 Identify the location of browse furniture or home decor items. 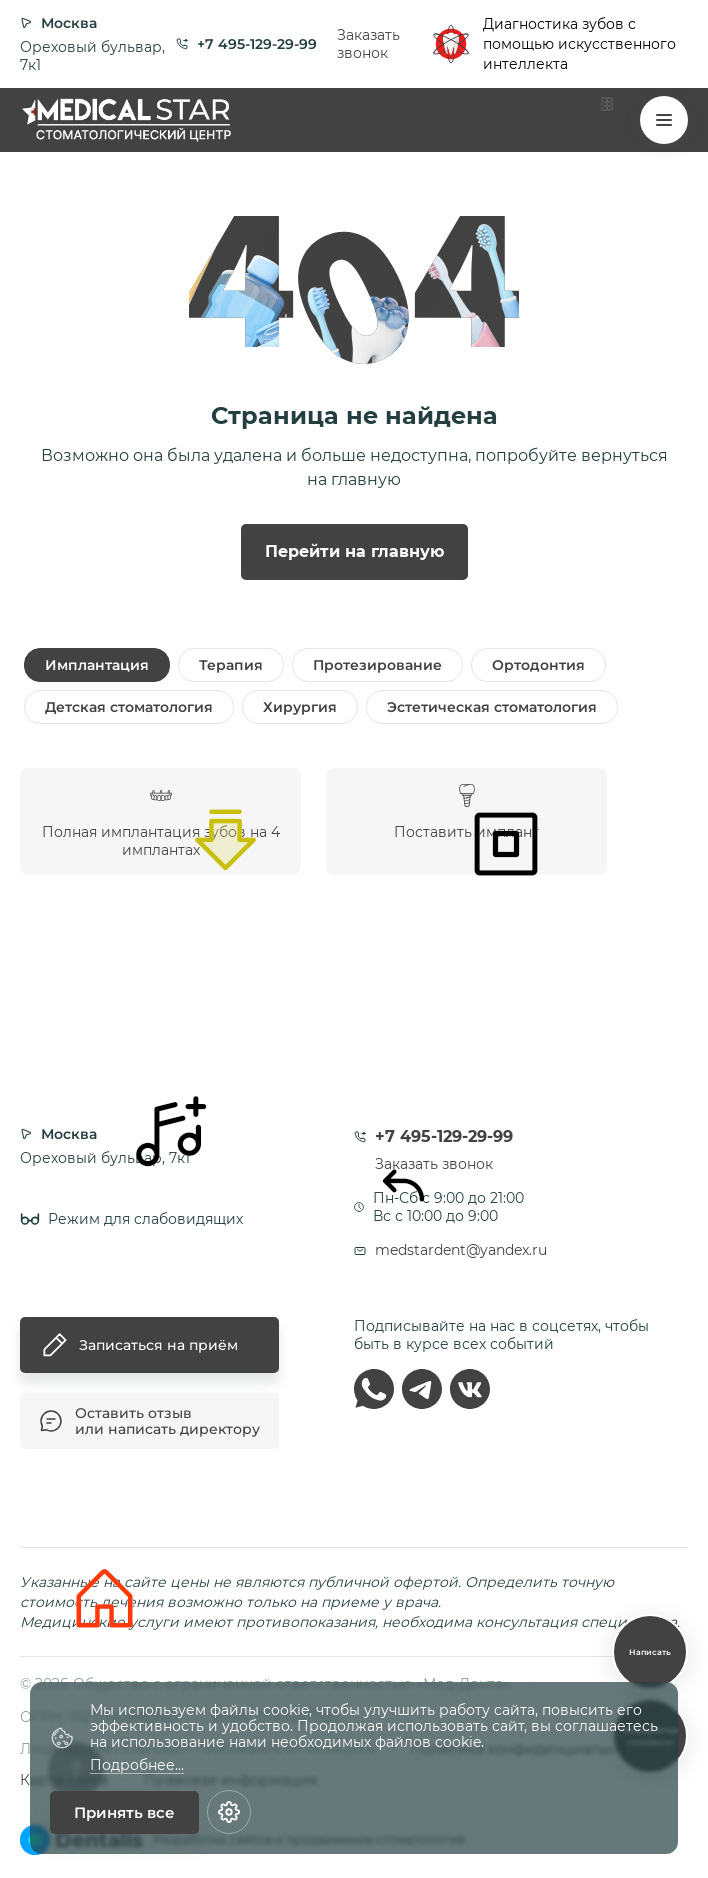
(607, 104).